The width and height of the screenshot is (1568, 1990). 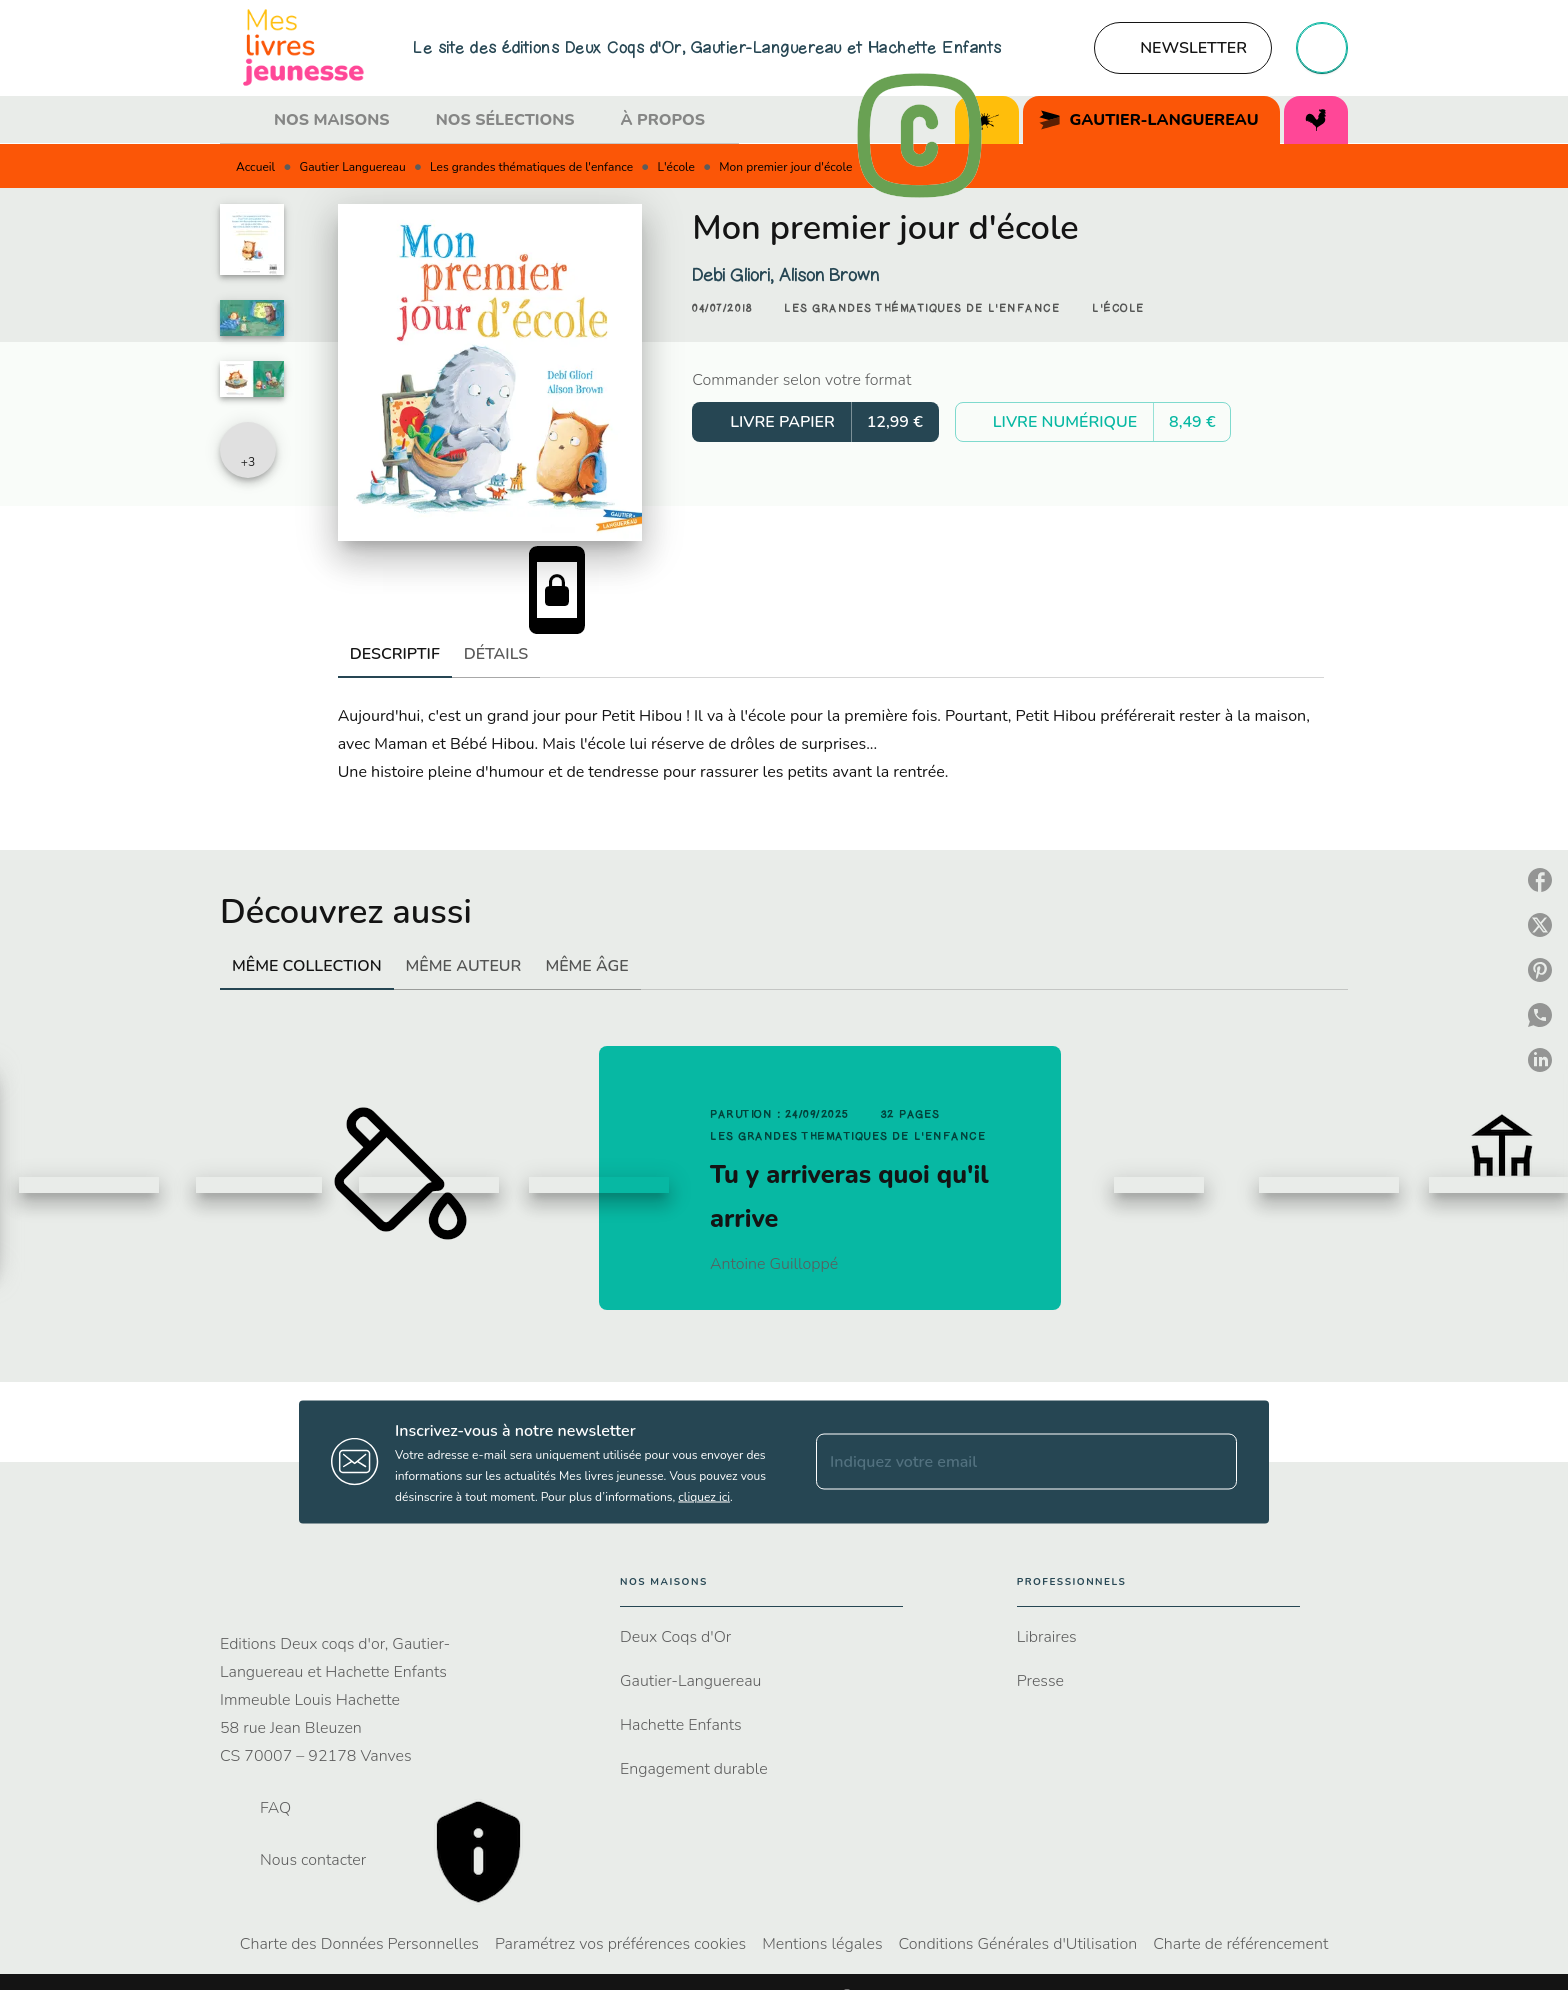 What do you see at coordinates (1502, 1145) in the screenshot?
I see `access outdoor or patio-related features` at bounding box center [1502, 1145].